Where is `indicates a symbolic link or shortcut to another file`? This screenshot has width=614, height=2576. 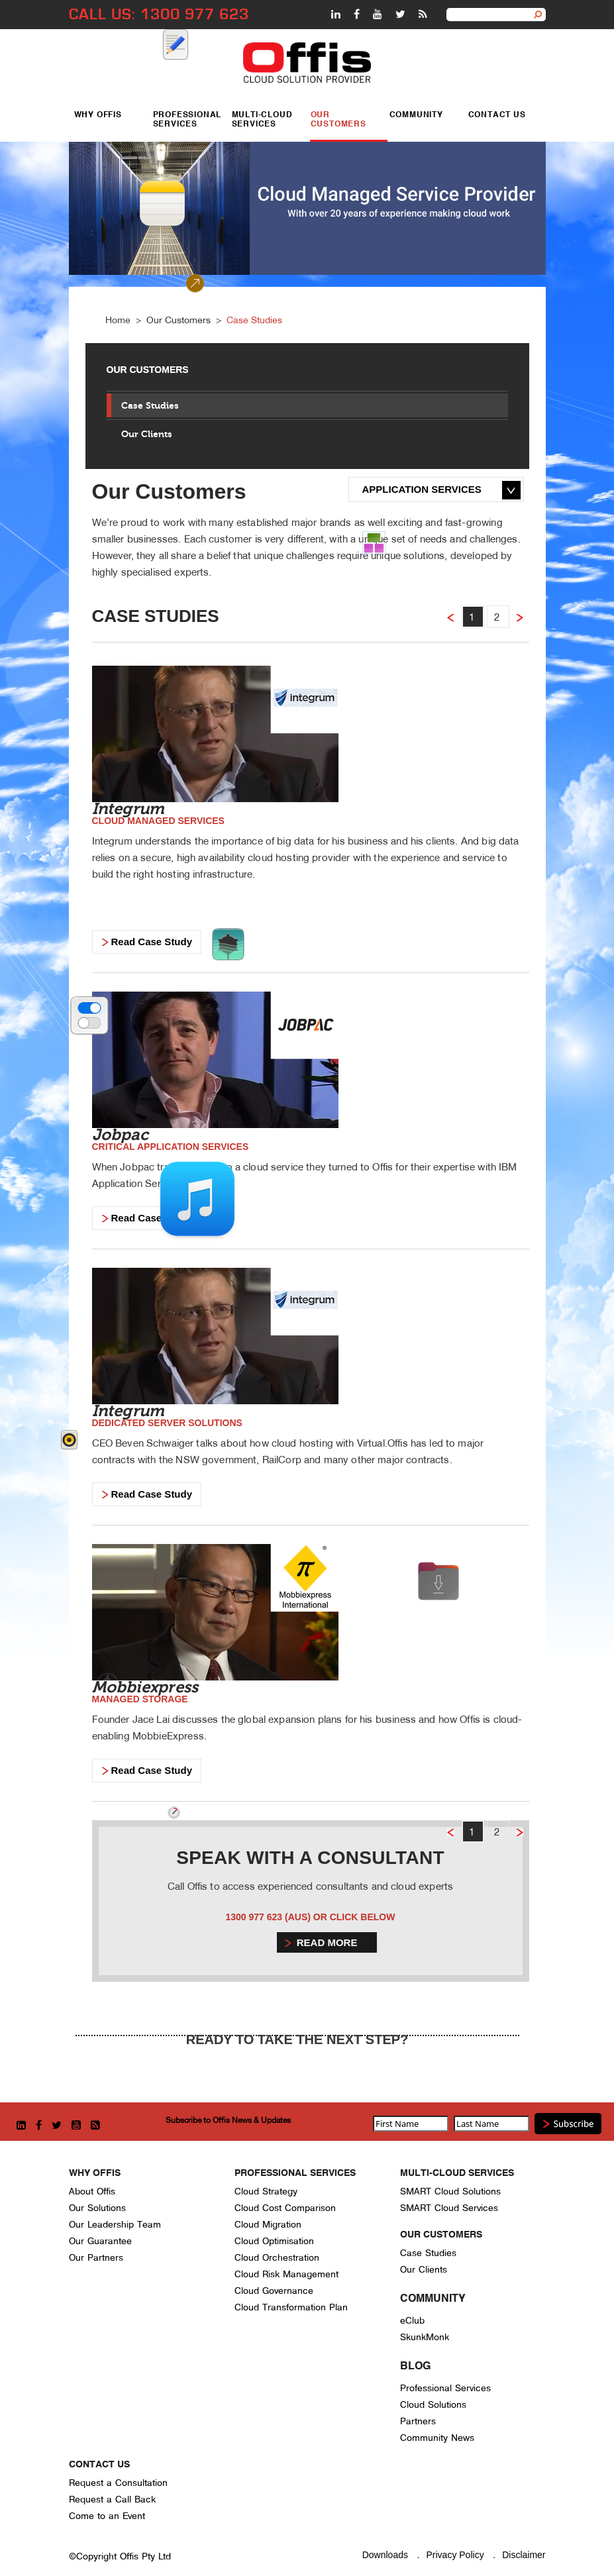 indicates a symbolic link or shortcut to another file is located at coordinates (195, 283).